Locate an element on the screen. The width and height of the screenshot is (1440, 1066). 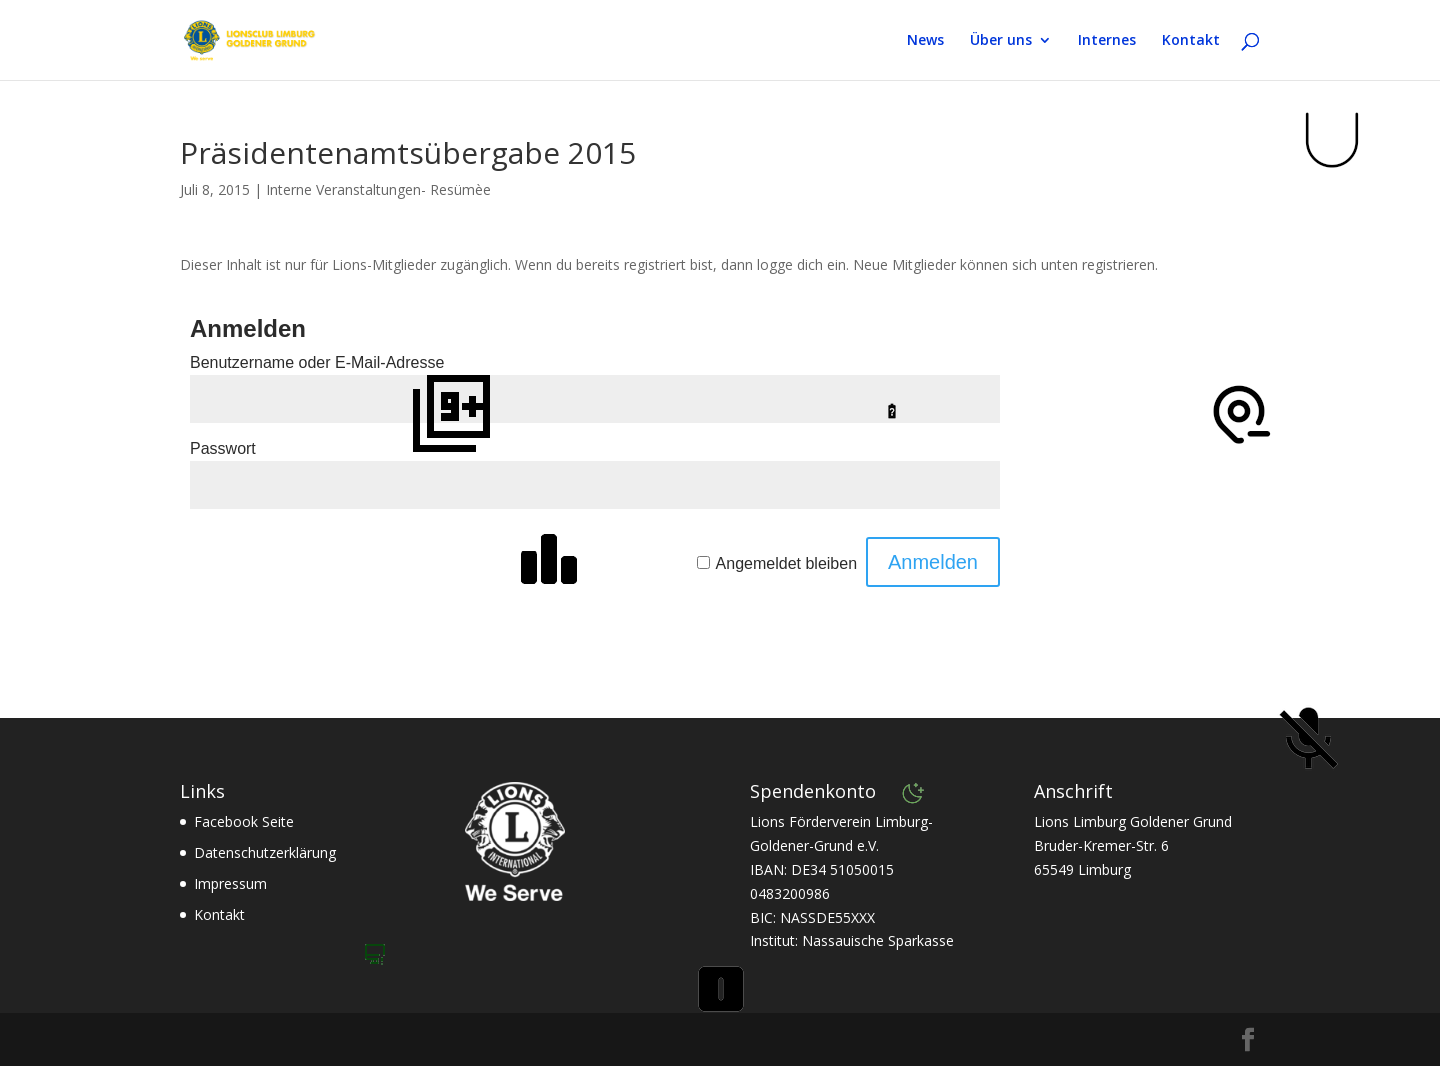
access information or details is located at coordinates (721, 989).